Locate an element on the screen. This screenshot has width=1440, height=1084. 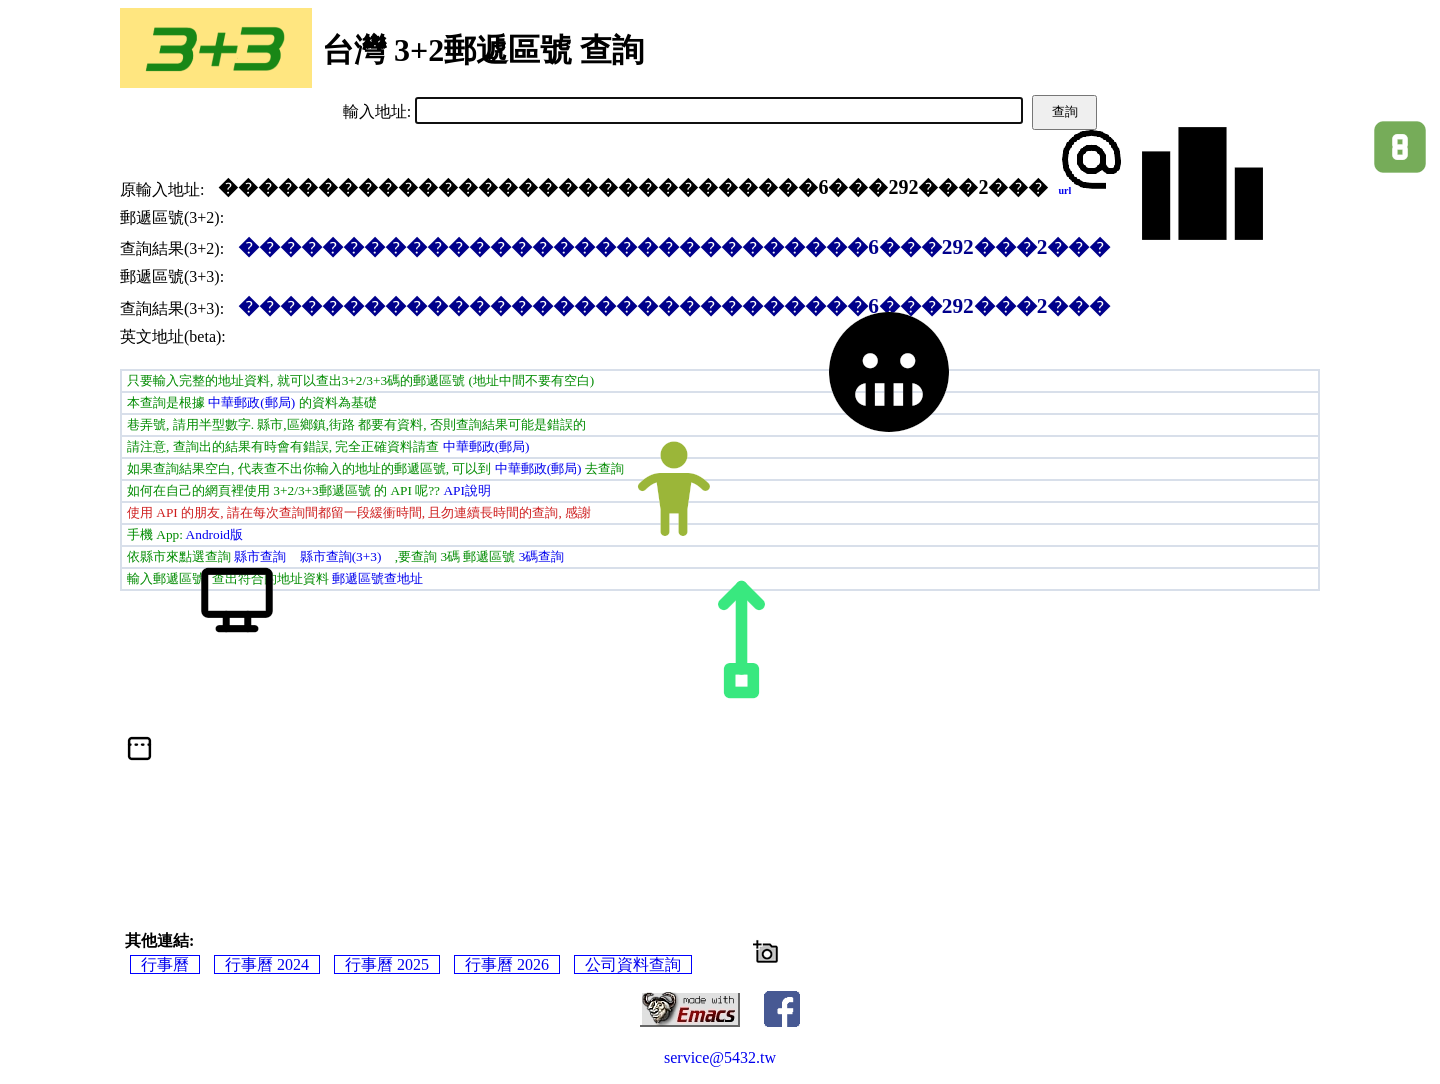
add a new photo is located at coordinates (766, 952).